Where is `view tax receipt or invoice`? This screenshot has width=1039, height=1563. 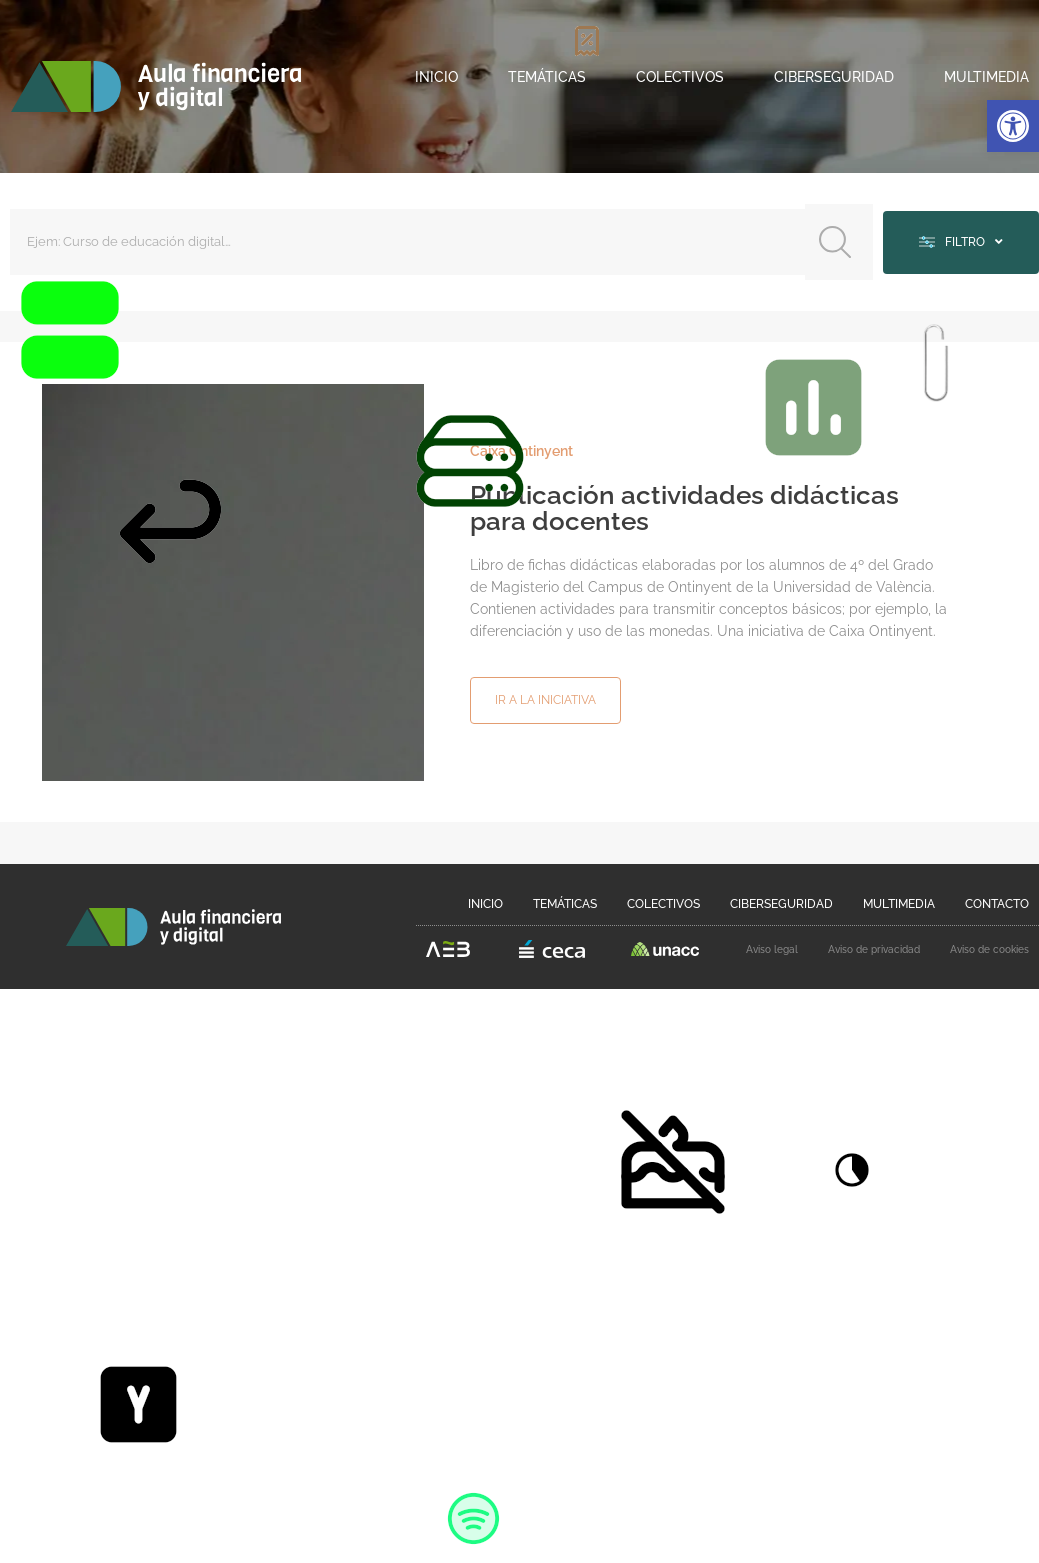 view tax receipt or invoice is located at coordinates (587, 41).